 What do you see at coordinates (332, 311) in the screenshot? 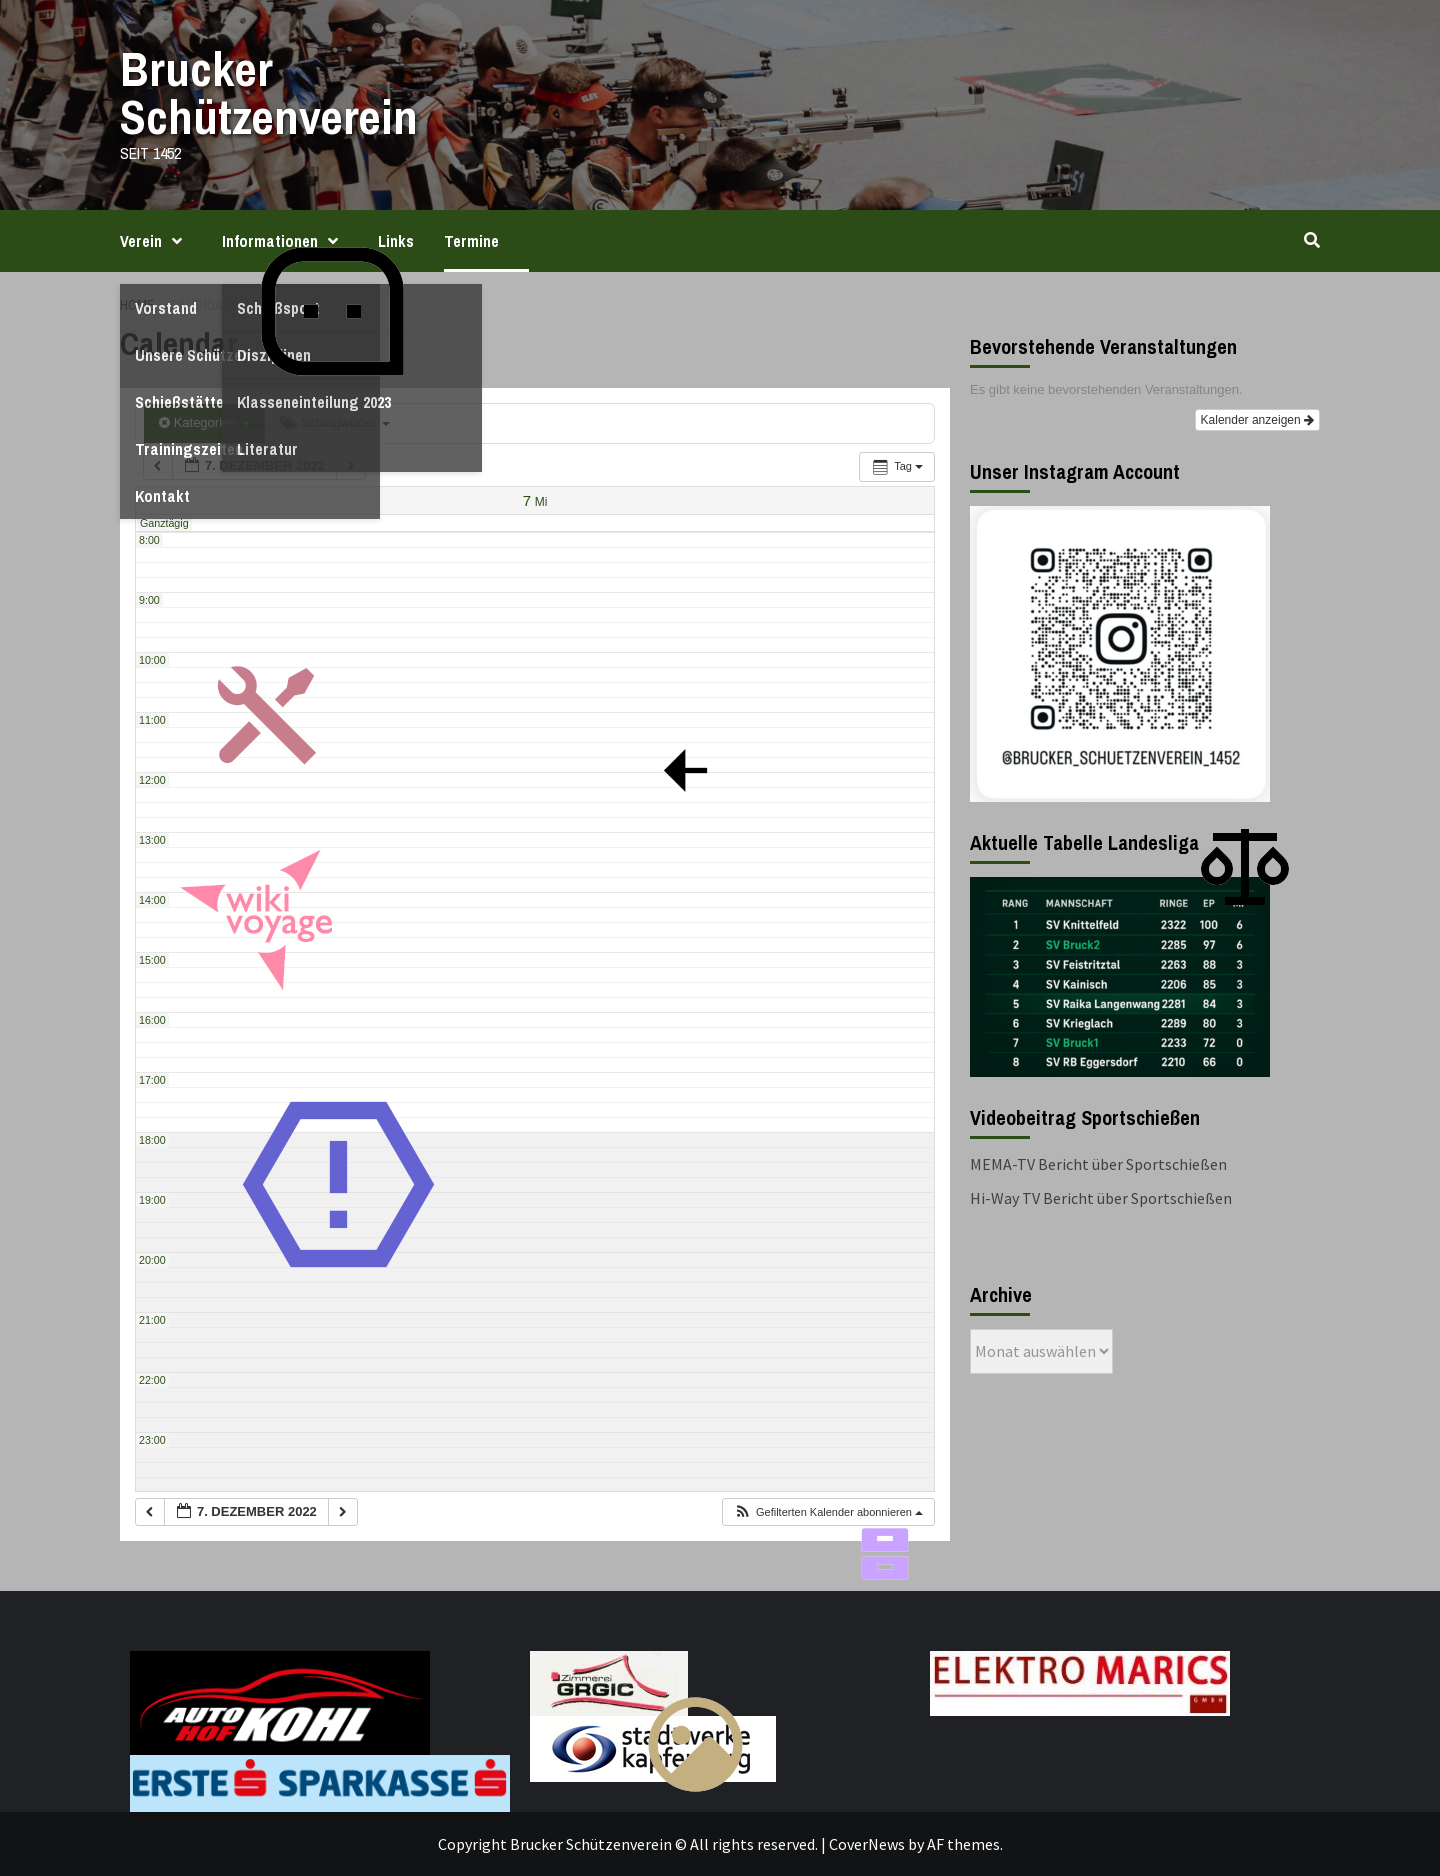
I see `open messaging or chat` at bounding box center [332, 311].